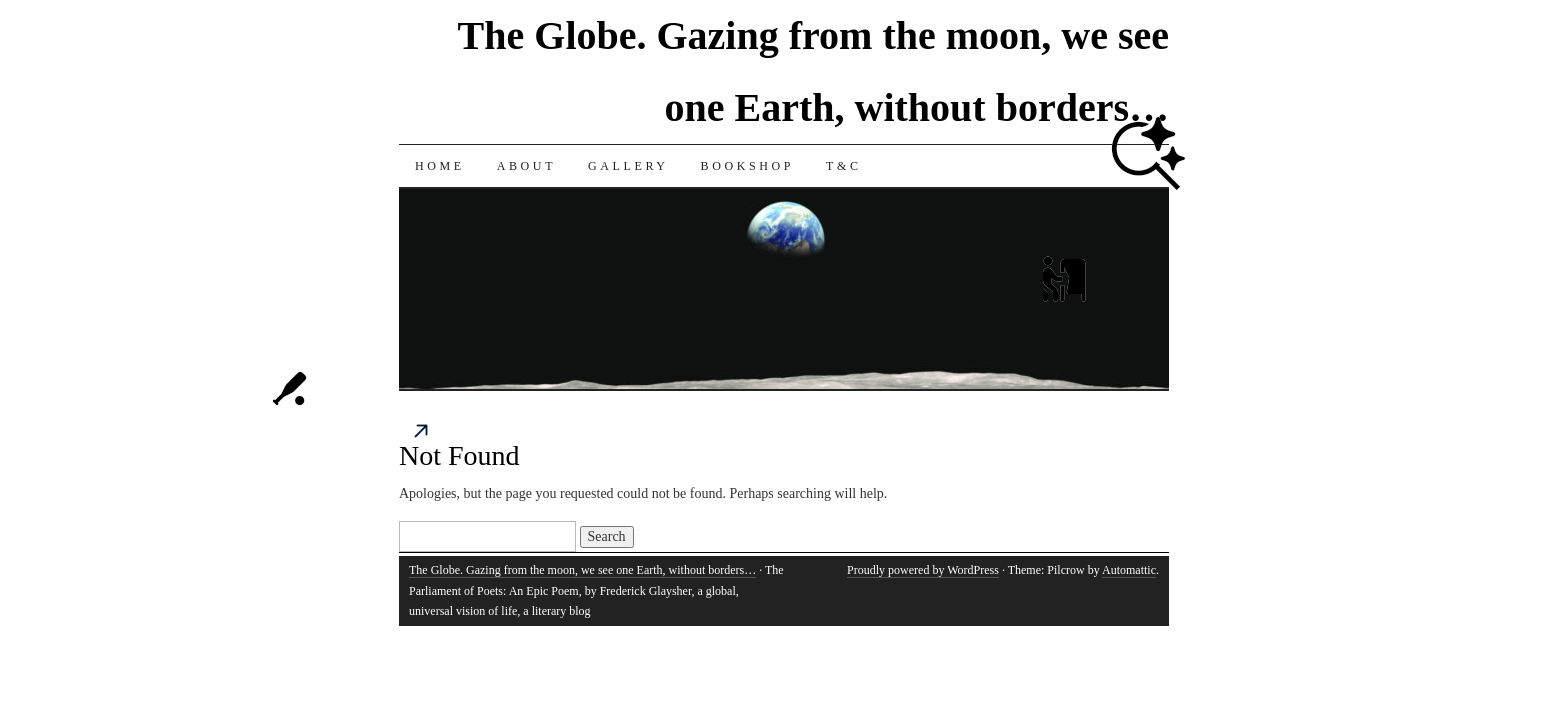 The image size is (1568, 720). What do you see at coordinates (289, 388) in the screenshot?
I see `access baseball or sports content` at bounding box center [289, 388].